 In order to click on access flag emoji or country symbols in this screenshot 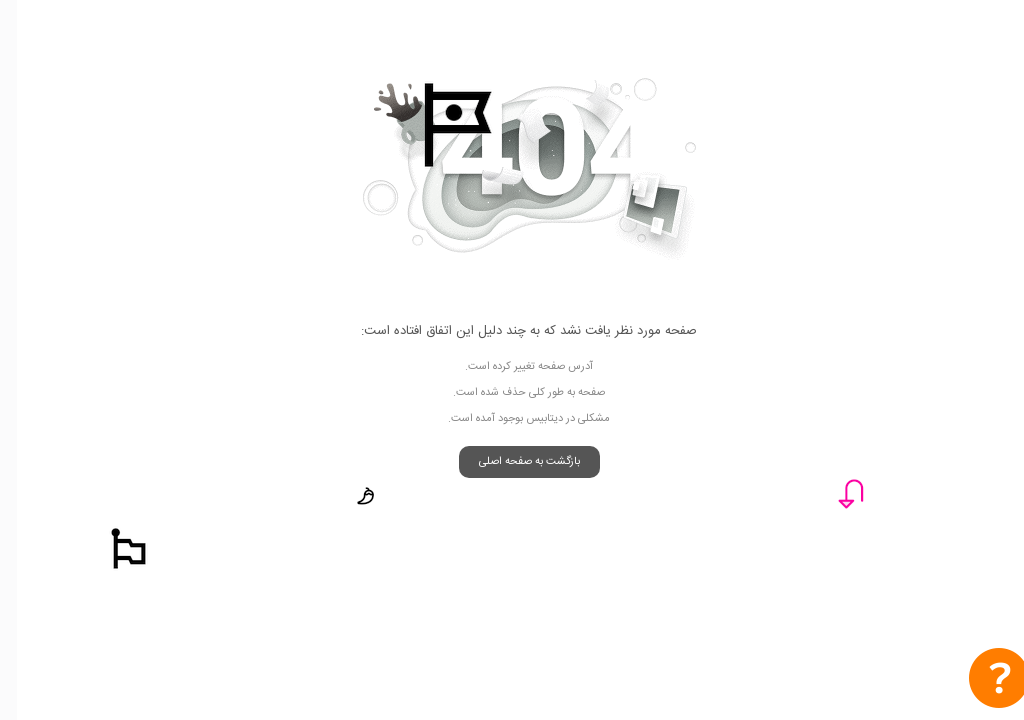, I will do `click(128, 549)`.